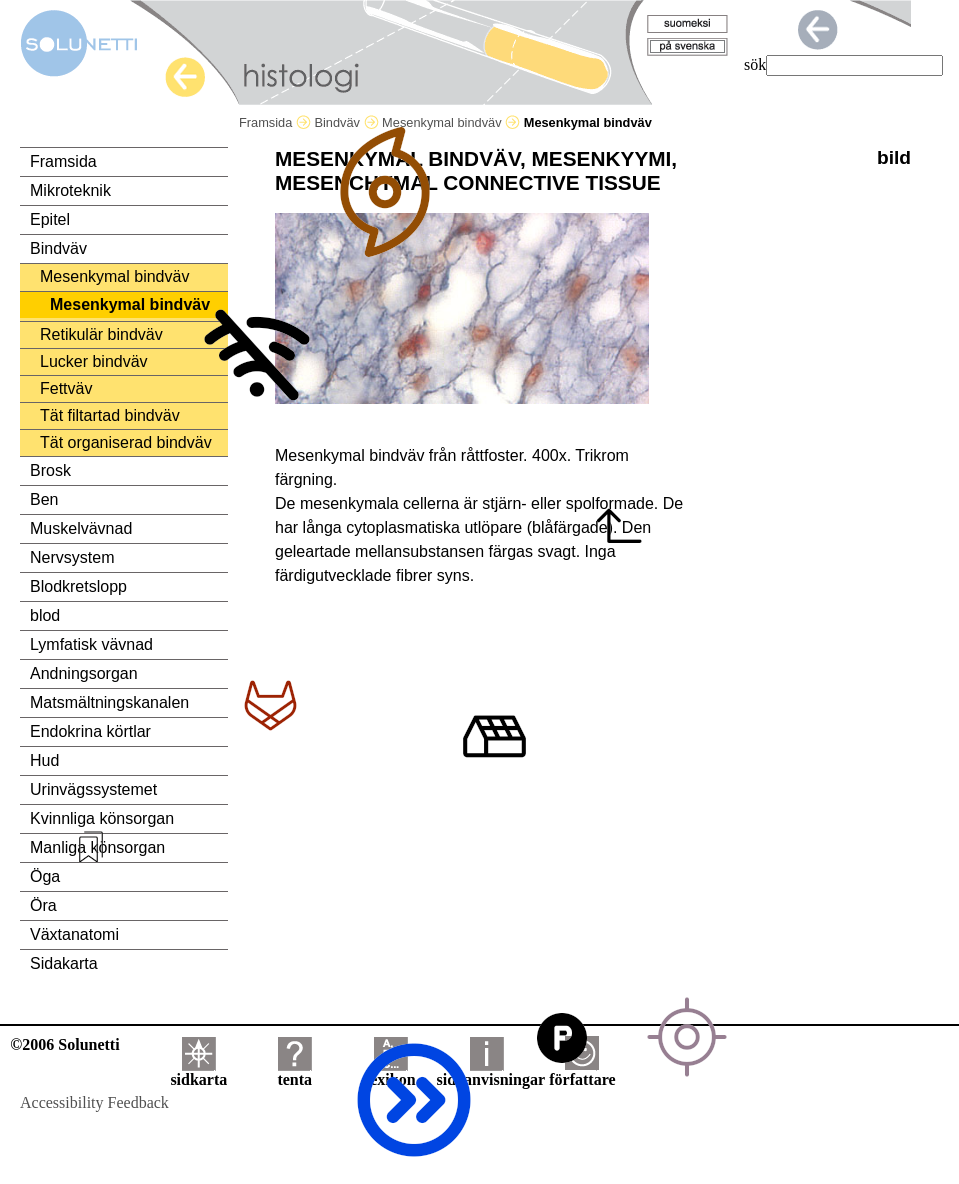 The width and height of the screenshot is (959, 1184). I want to click on go back and up to previous level, so click(617, 527).